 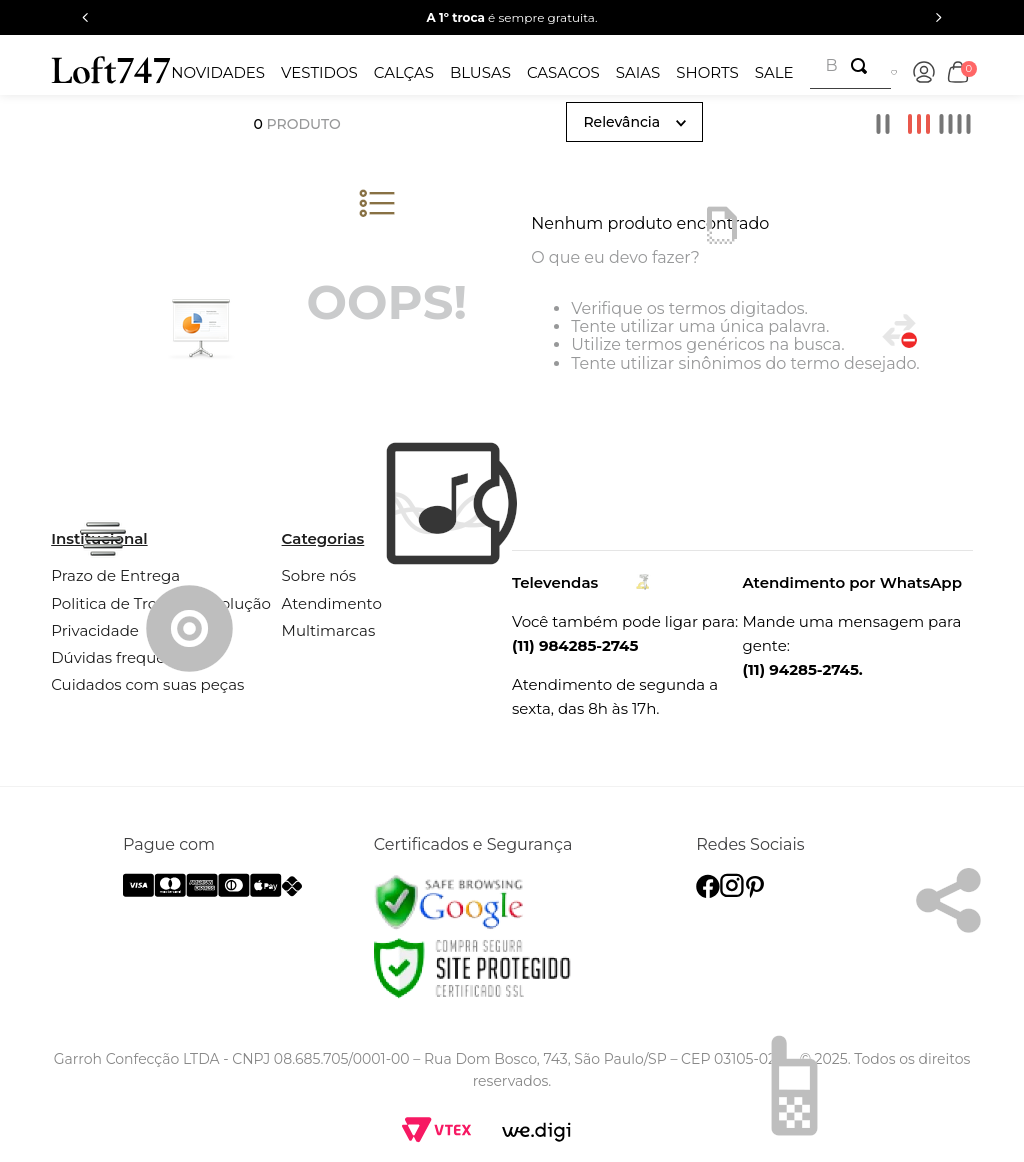 What do you see at coordinates (377, 202) in the screenshot?
I see `view task list or to-do items` at bounding box center [377, 202].